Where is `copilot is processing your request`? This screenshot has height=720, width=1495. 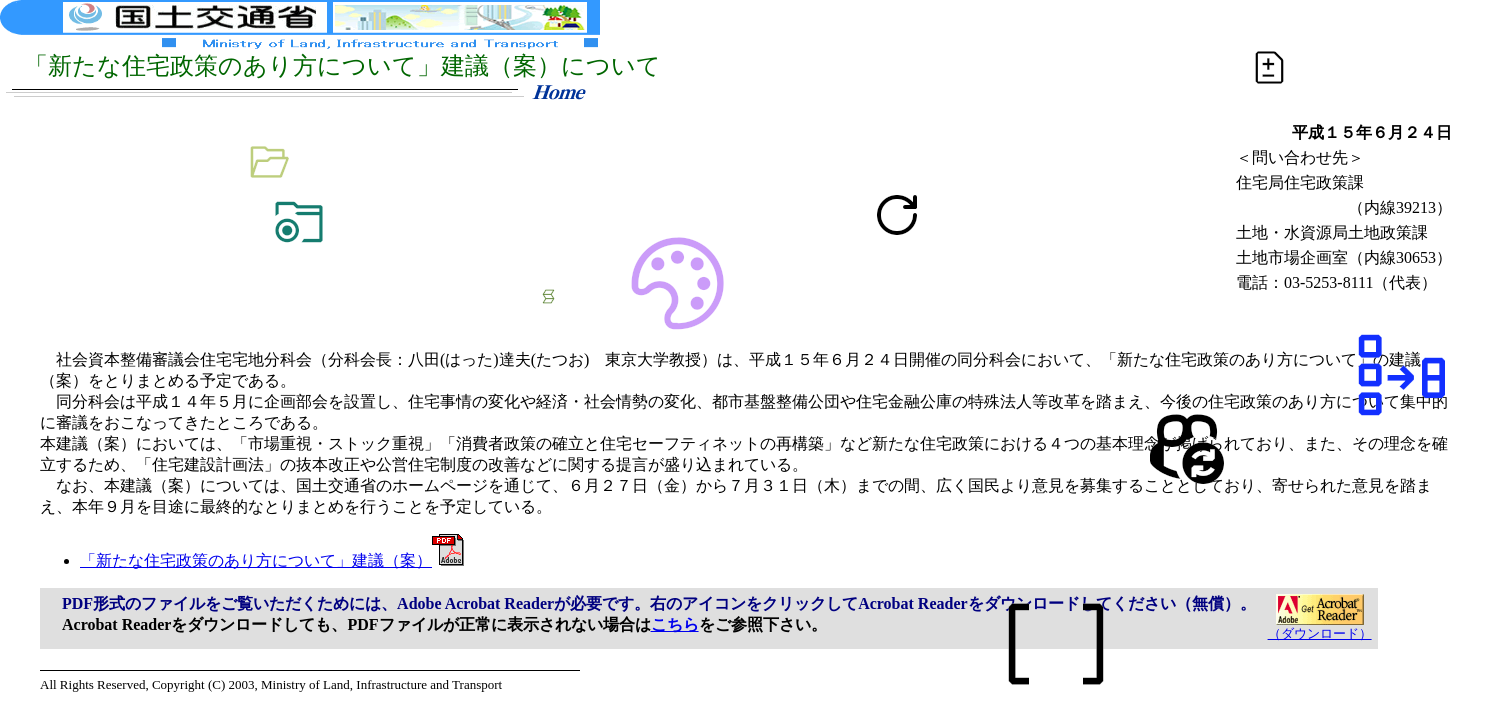 copilot is processing your request is located at coordinates (1187, 447).